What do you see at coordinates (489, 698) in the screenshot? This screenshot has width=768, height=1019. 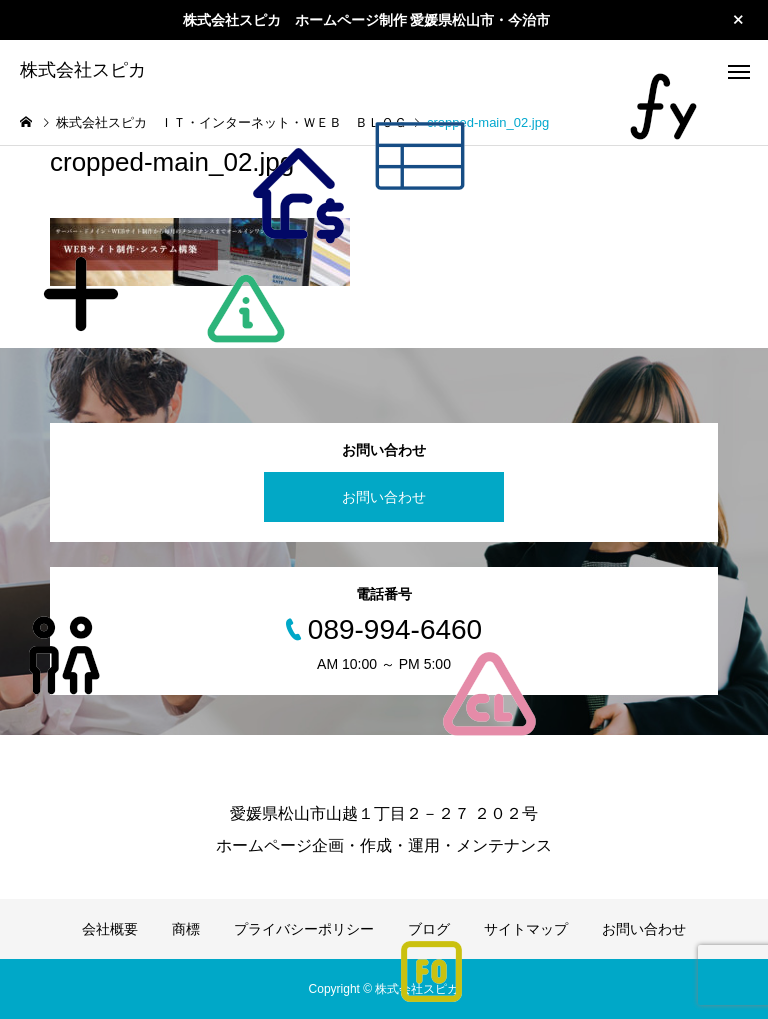 I see `indicates chlorine bleach is safe to use` at bounding box center [489, 698].